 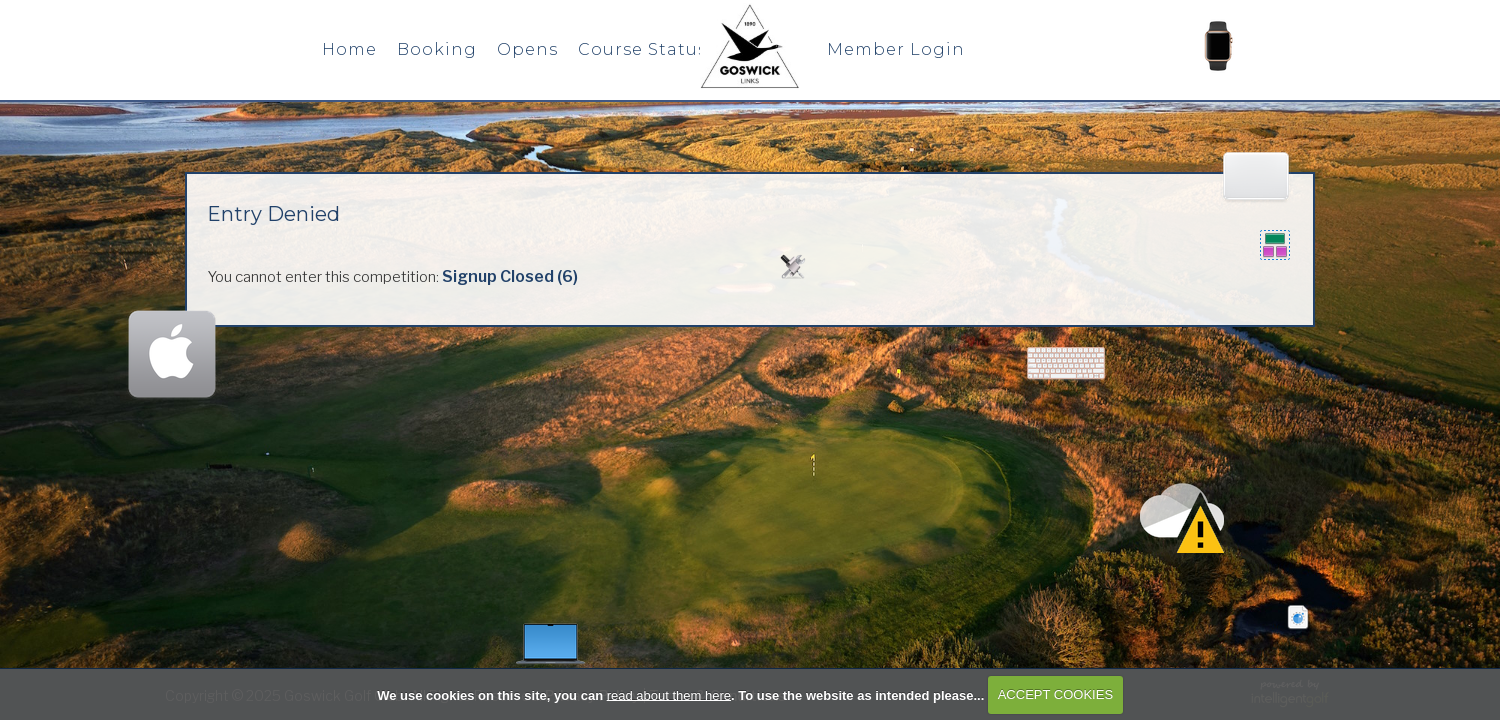 What do you see at coordinates (172, 354) in the screenshot?
I see `access Apple ID account settings` at bounding box center [172, 354].